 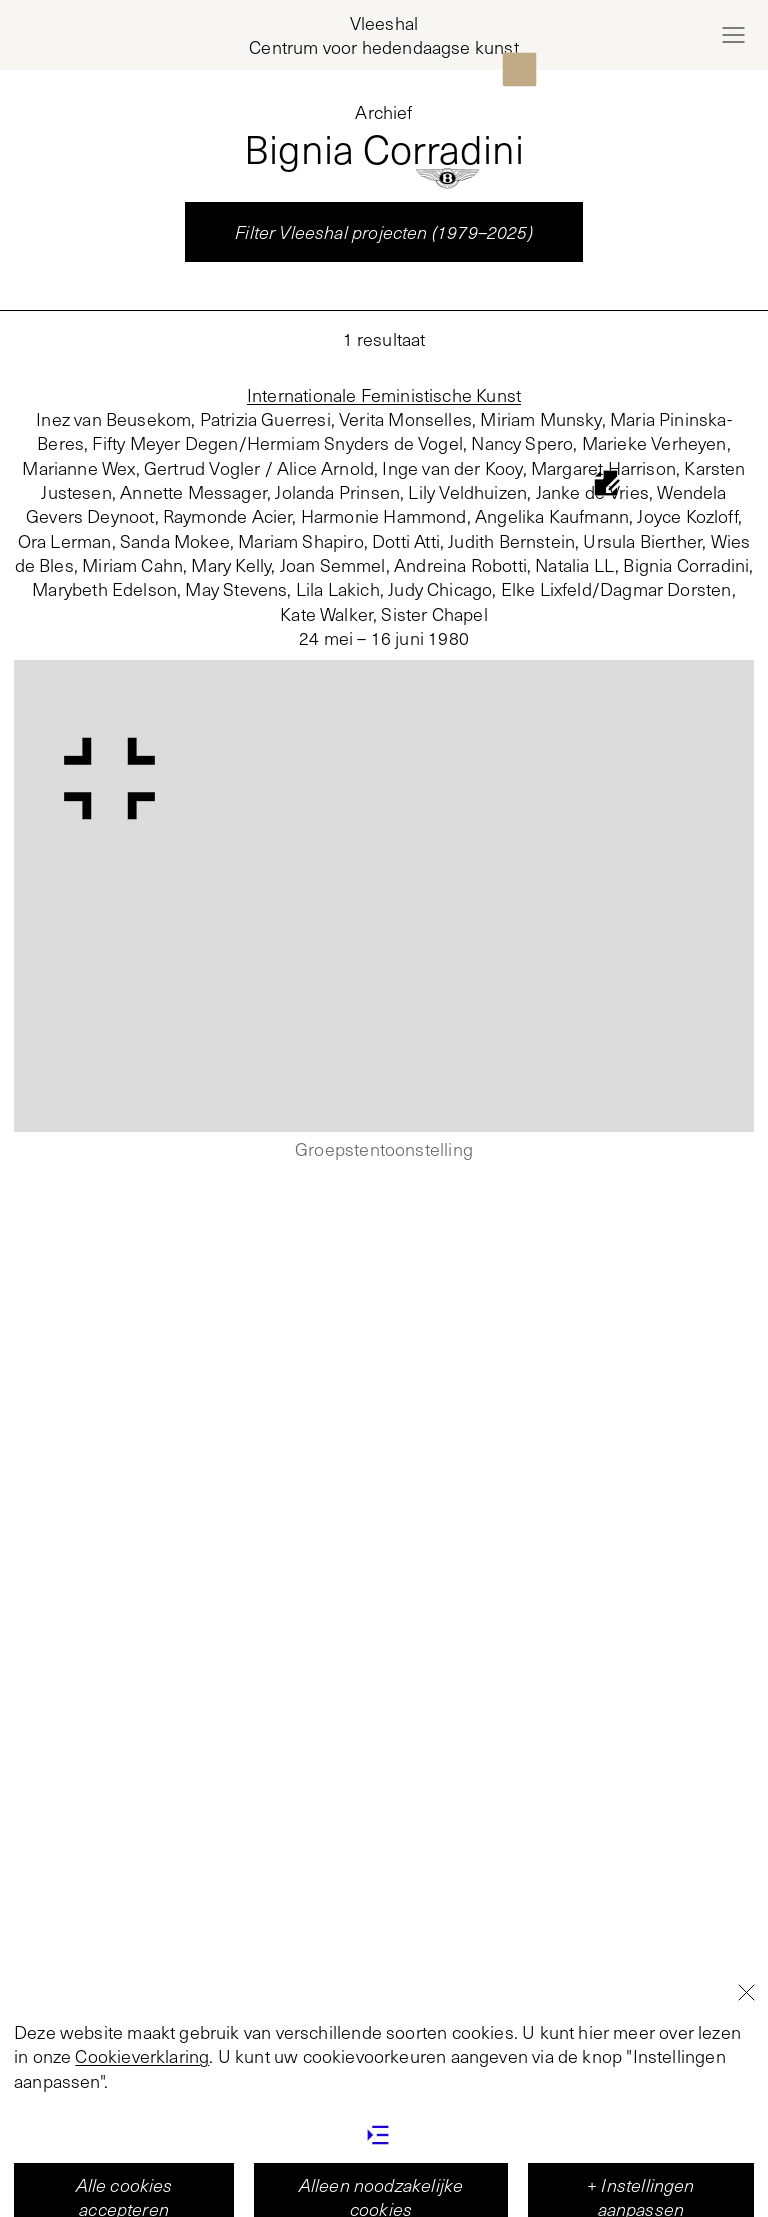 I want to click on exit fullscreen mode, so click(x=109, y=778).